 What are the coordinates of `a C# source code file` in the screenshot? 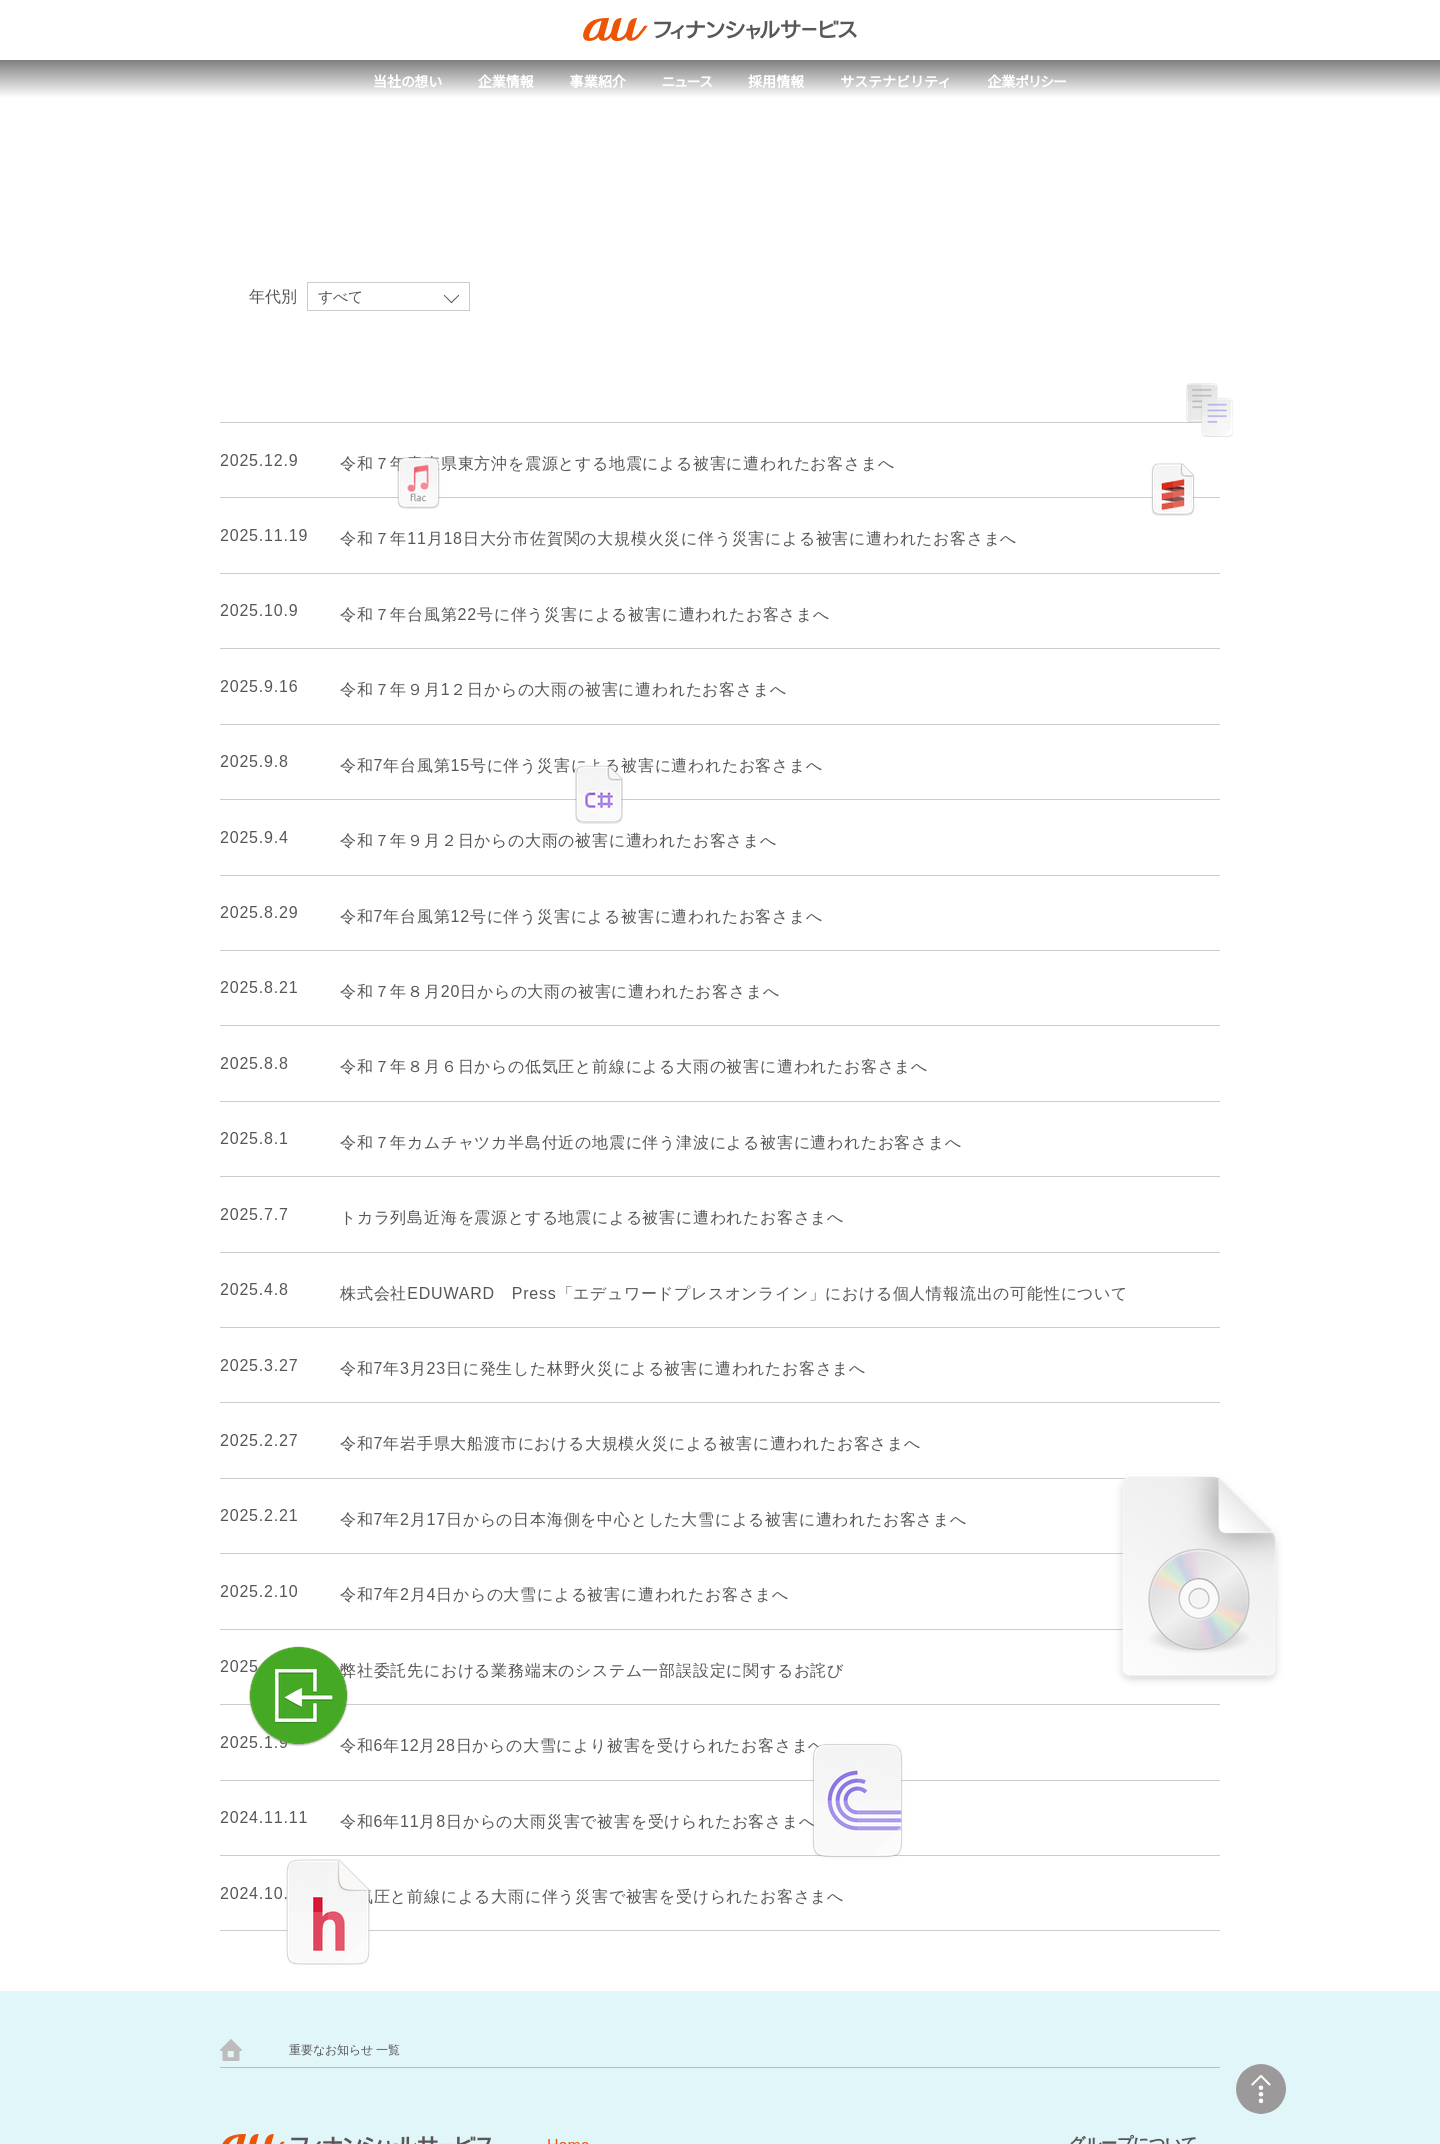 It's located at (599, 794).